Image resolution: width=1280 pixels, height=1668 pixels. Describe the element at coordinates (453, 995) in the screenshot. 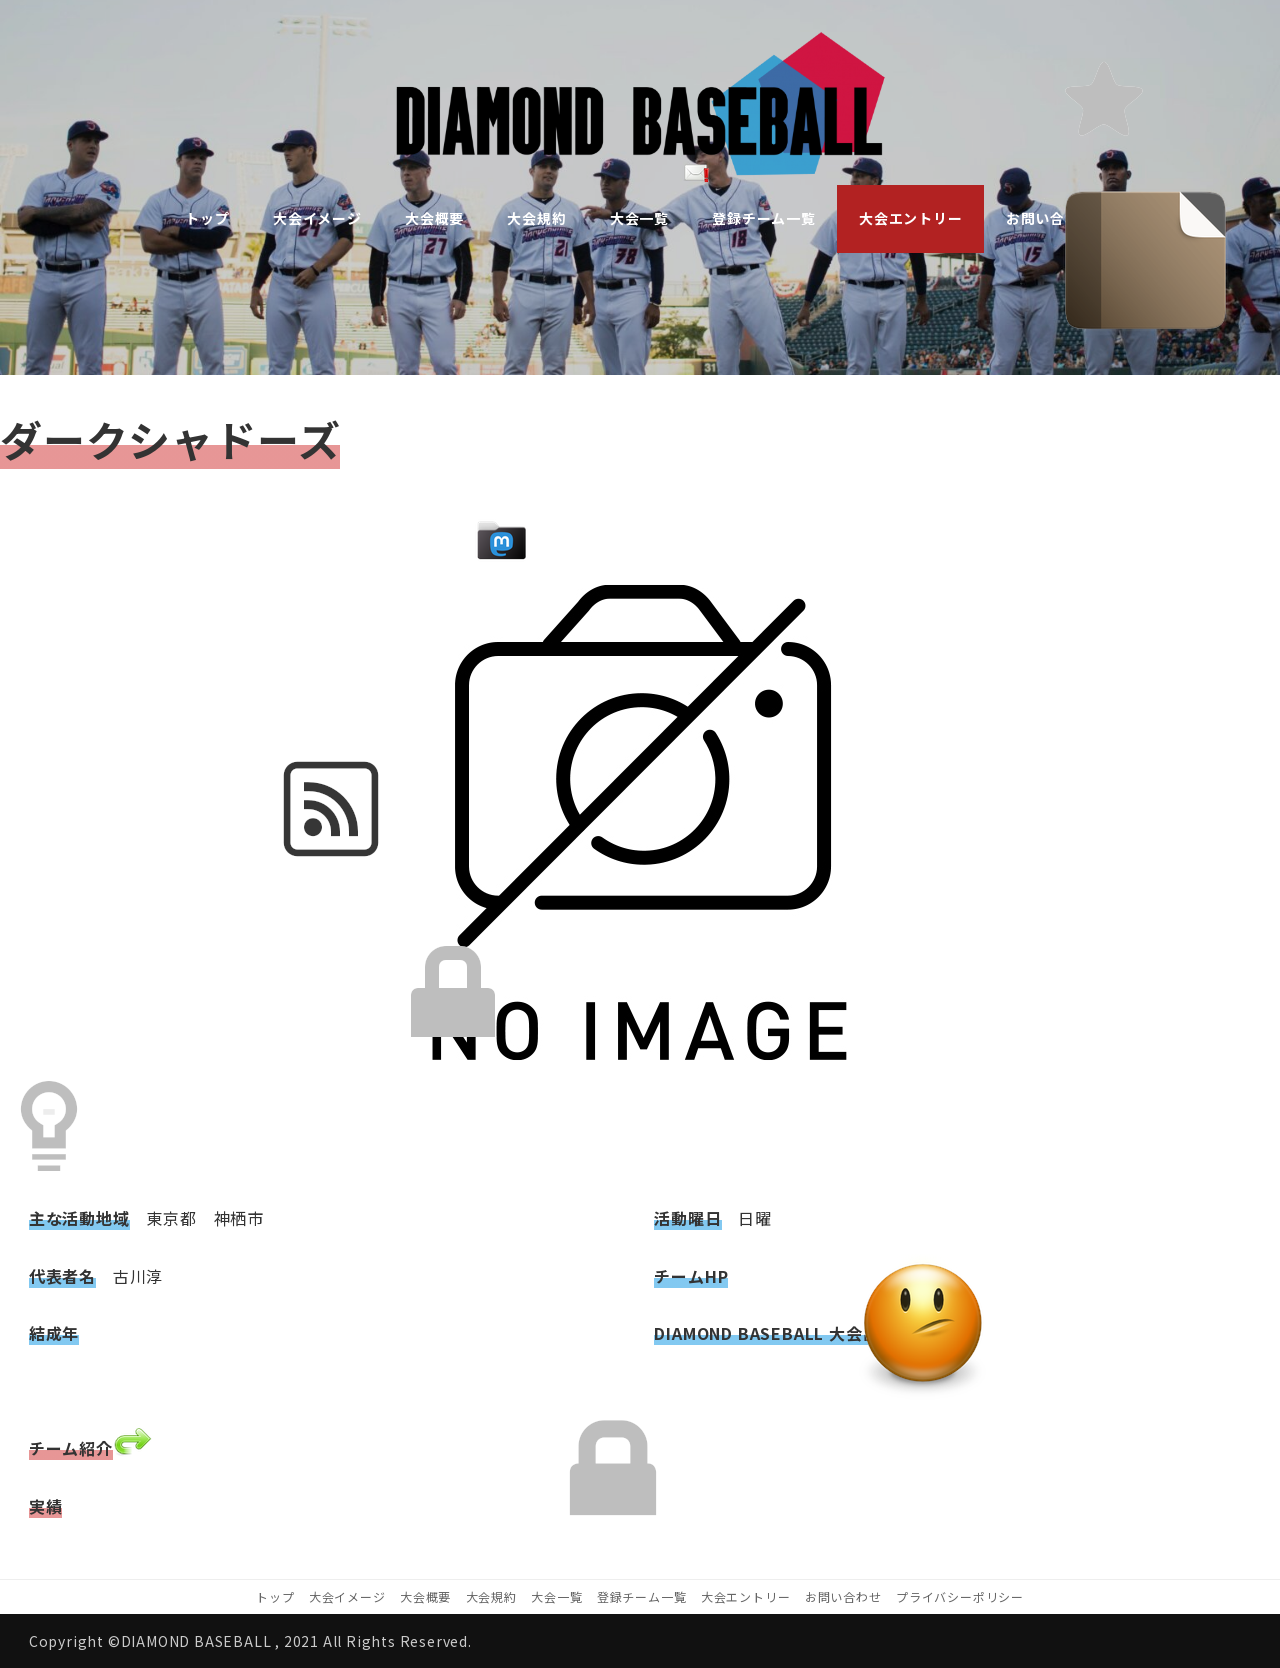

I see `indicates a secure or encrypted wifi network` at that location.